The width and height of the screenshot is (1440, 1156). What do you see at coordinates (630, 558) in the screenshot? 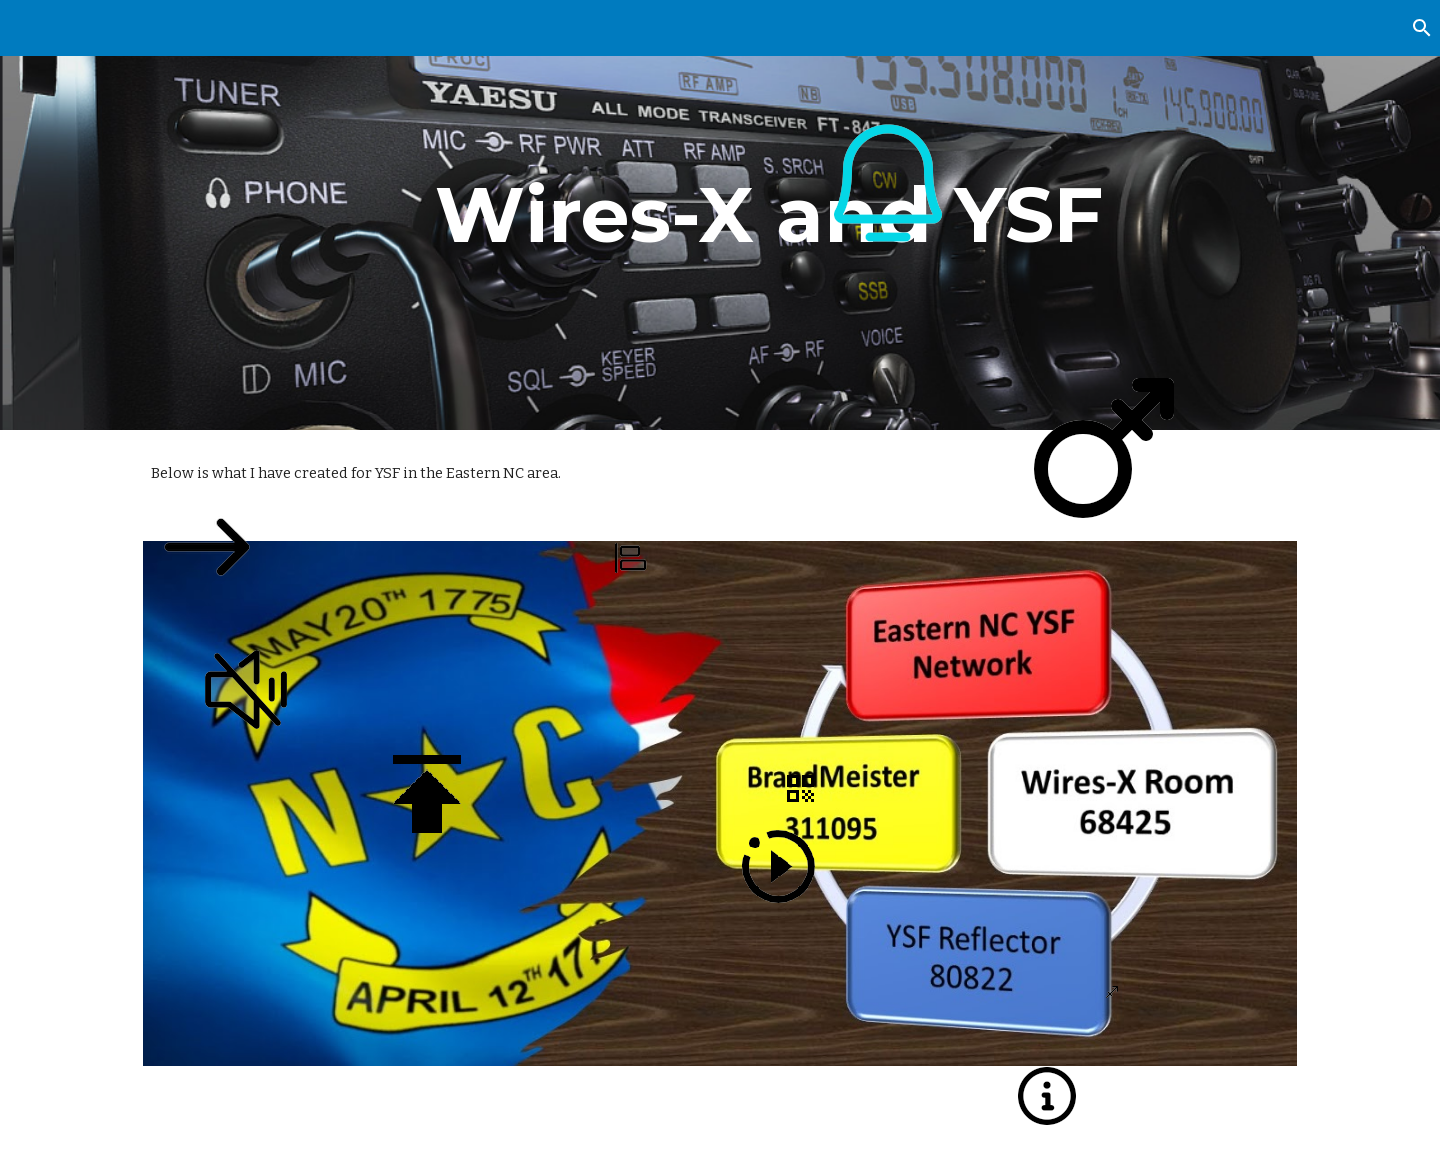
I see `align text or content to the left` at bounding box center [630, 558].